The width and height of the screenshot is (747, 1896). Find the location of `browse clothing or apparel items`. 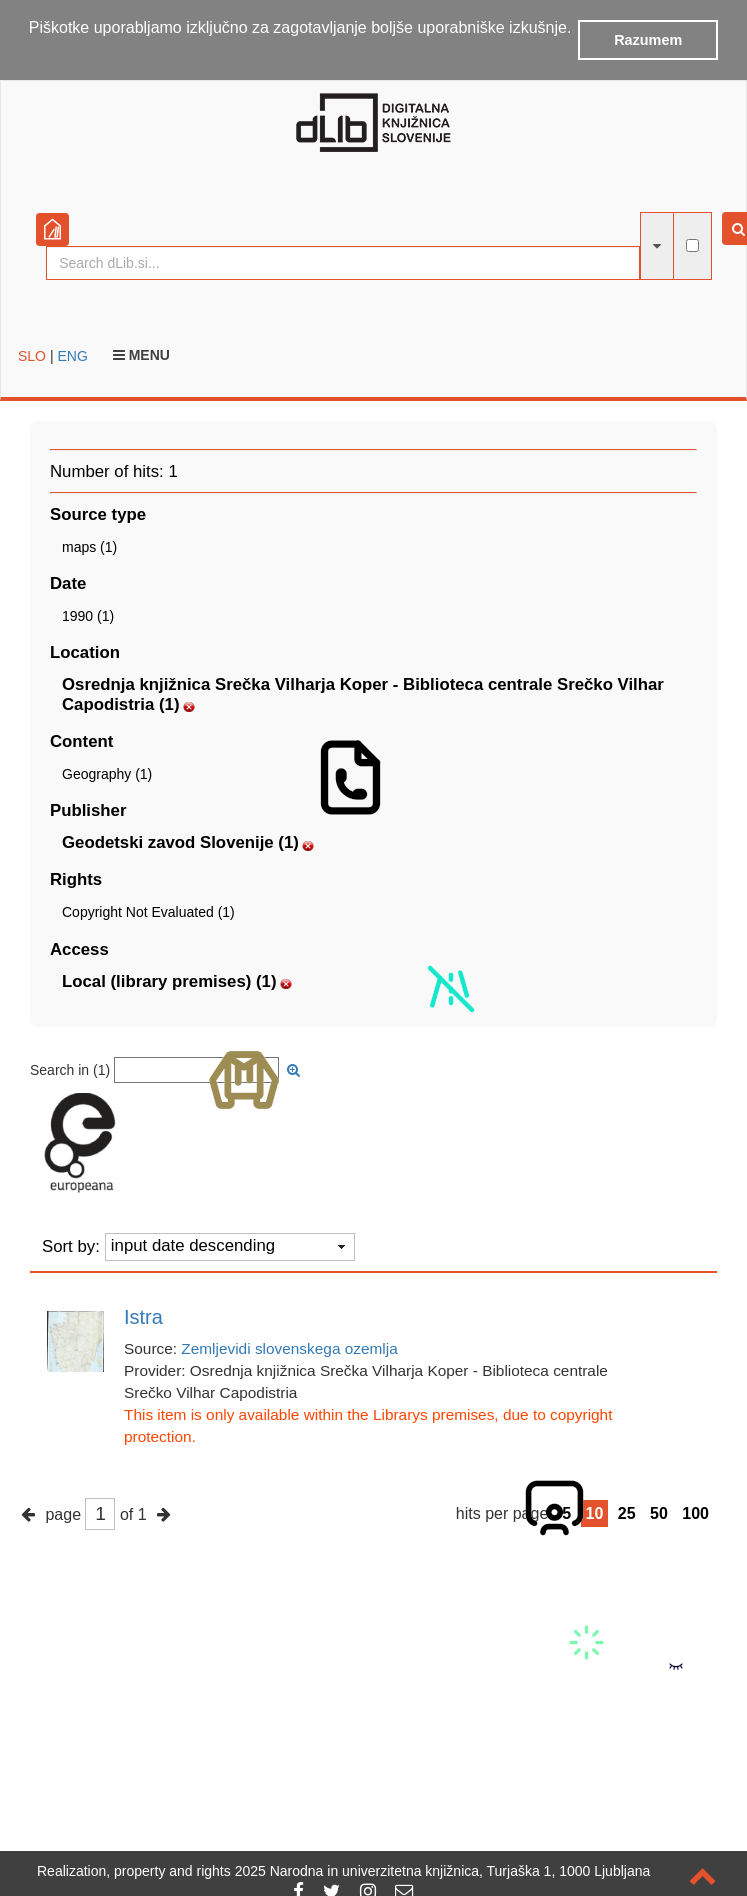

browse clothing or apparel items is located at coordinates (244, 1080).